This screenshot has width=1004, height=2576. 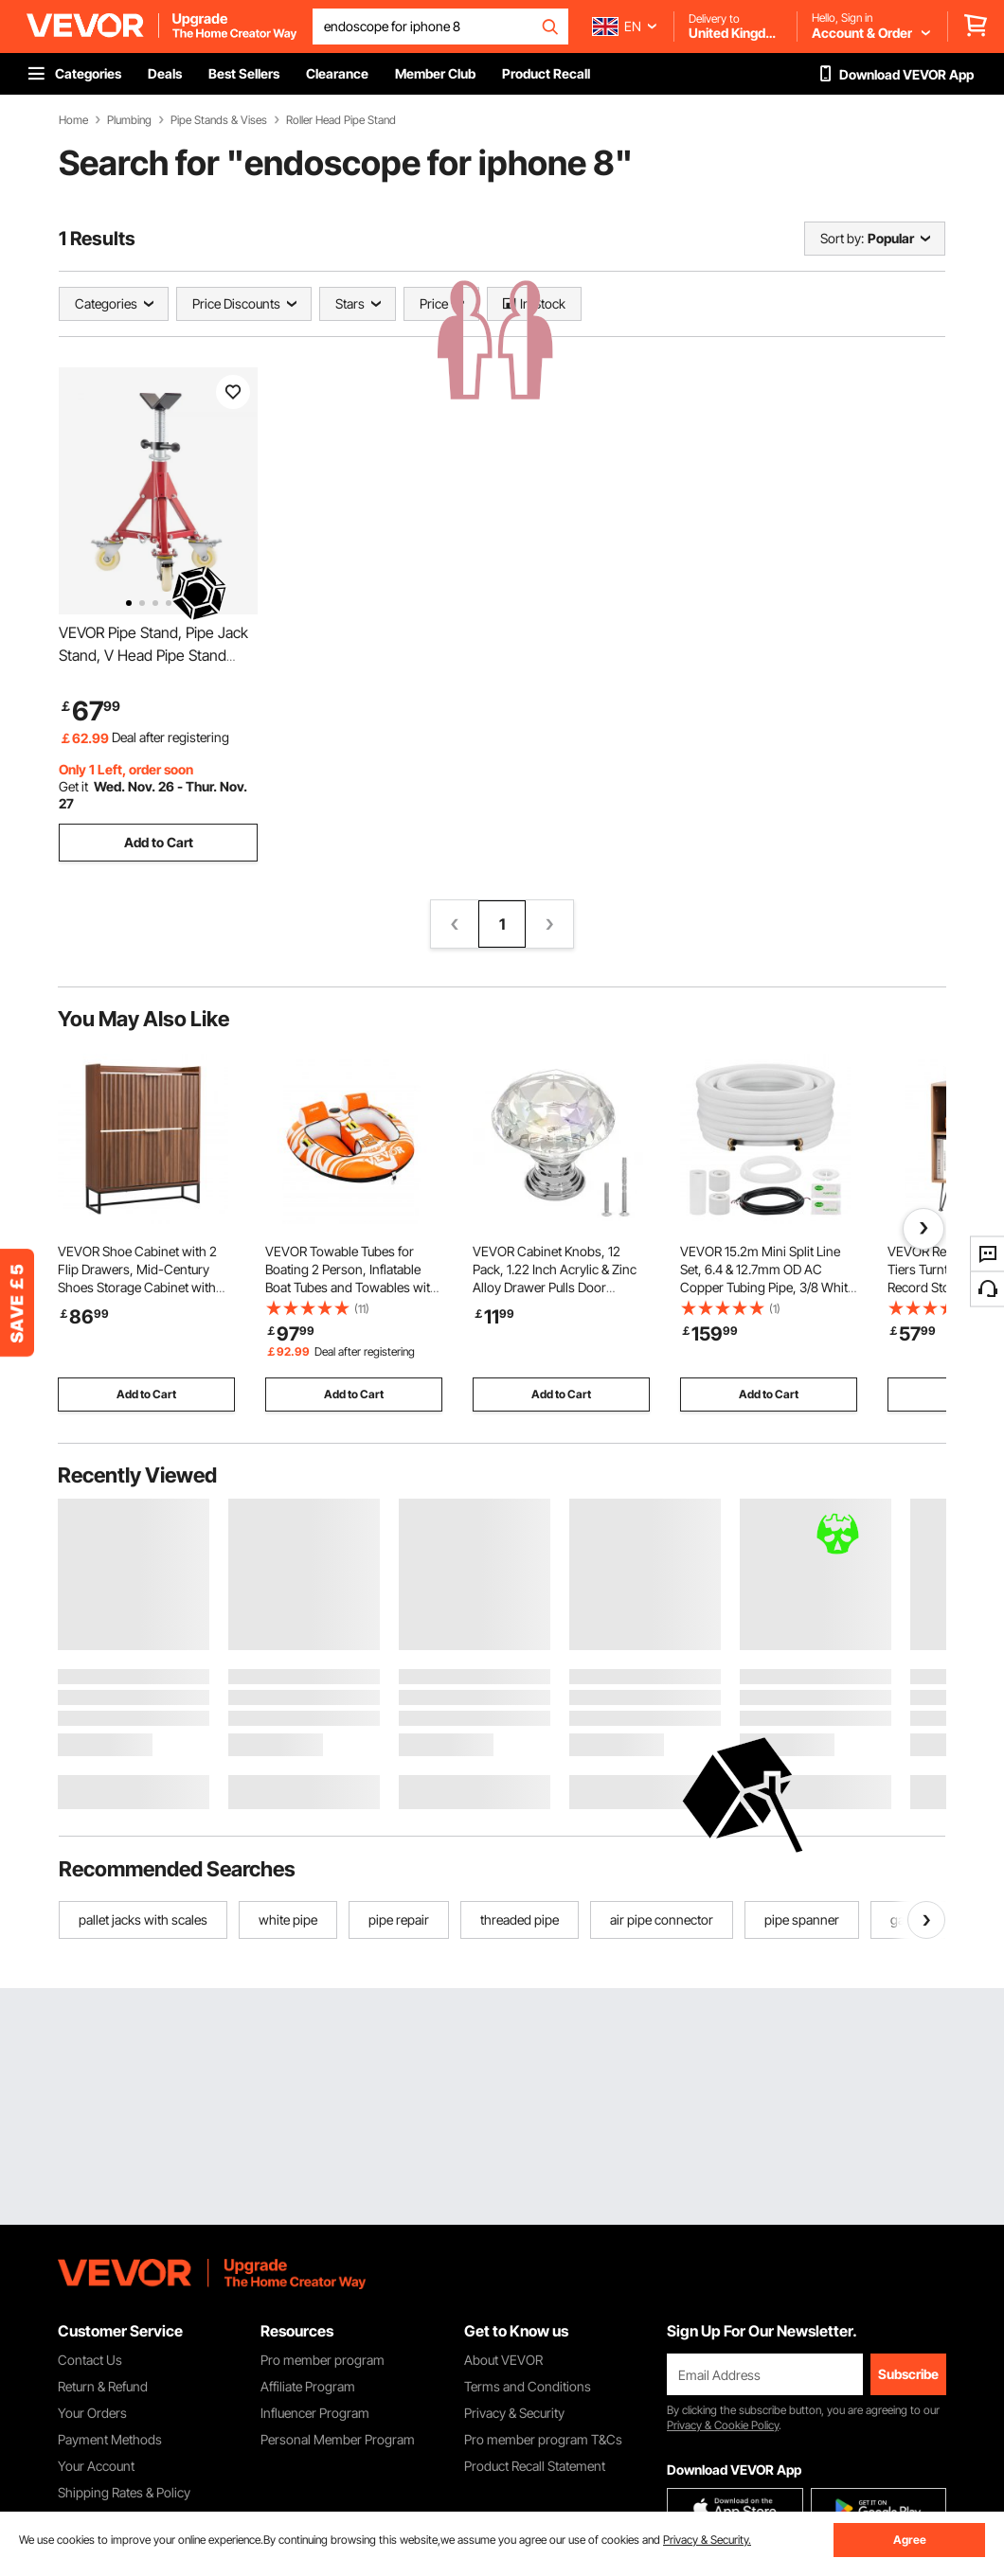 What do you see at coordinates (837, 1534) in the screenshot?
I see `indicates player death or game over state` at bounding box center [837, 1534].